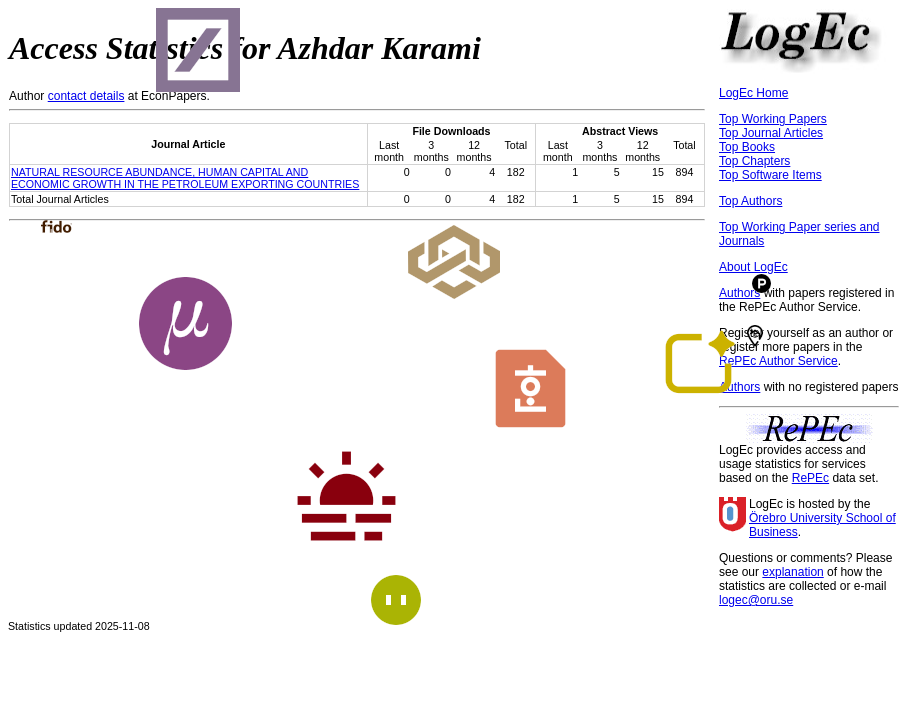  What do you see at coordinates (698, 363) in the screenshot?
I see `generate content using AI` at bounding box center [698, 363].